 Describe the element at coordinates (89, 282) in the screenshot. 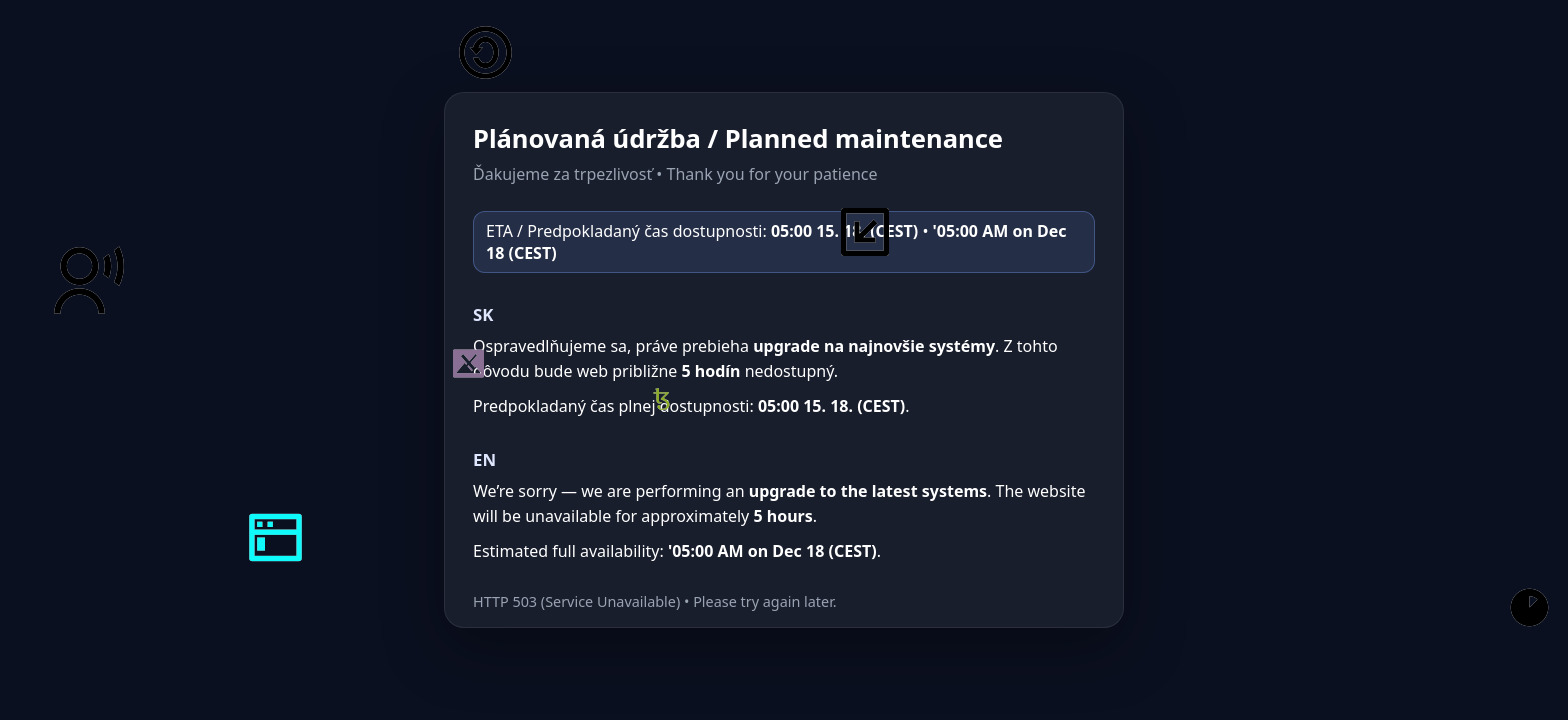

I see `activate voice input or speech recognition` at that location.